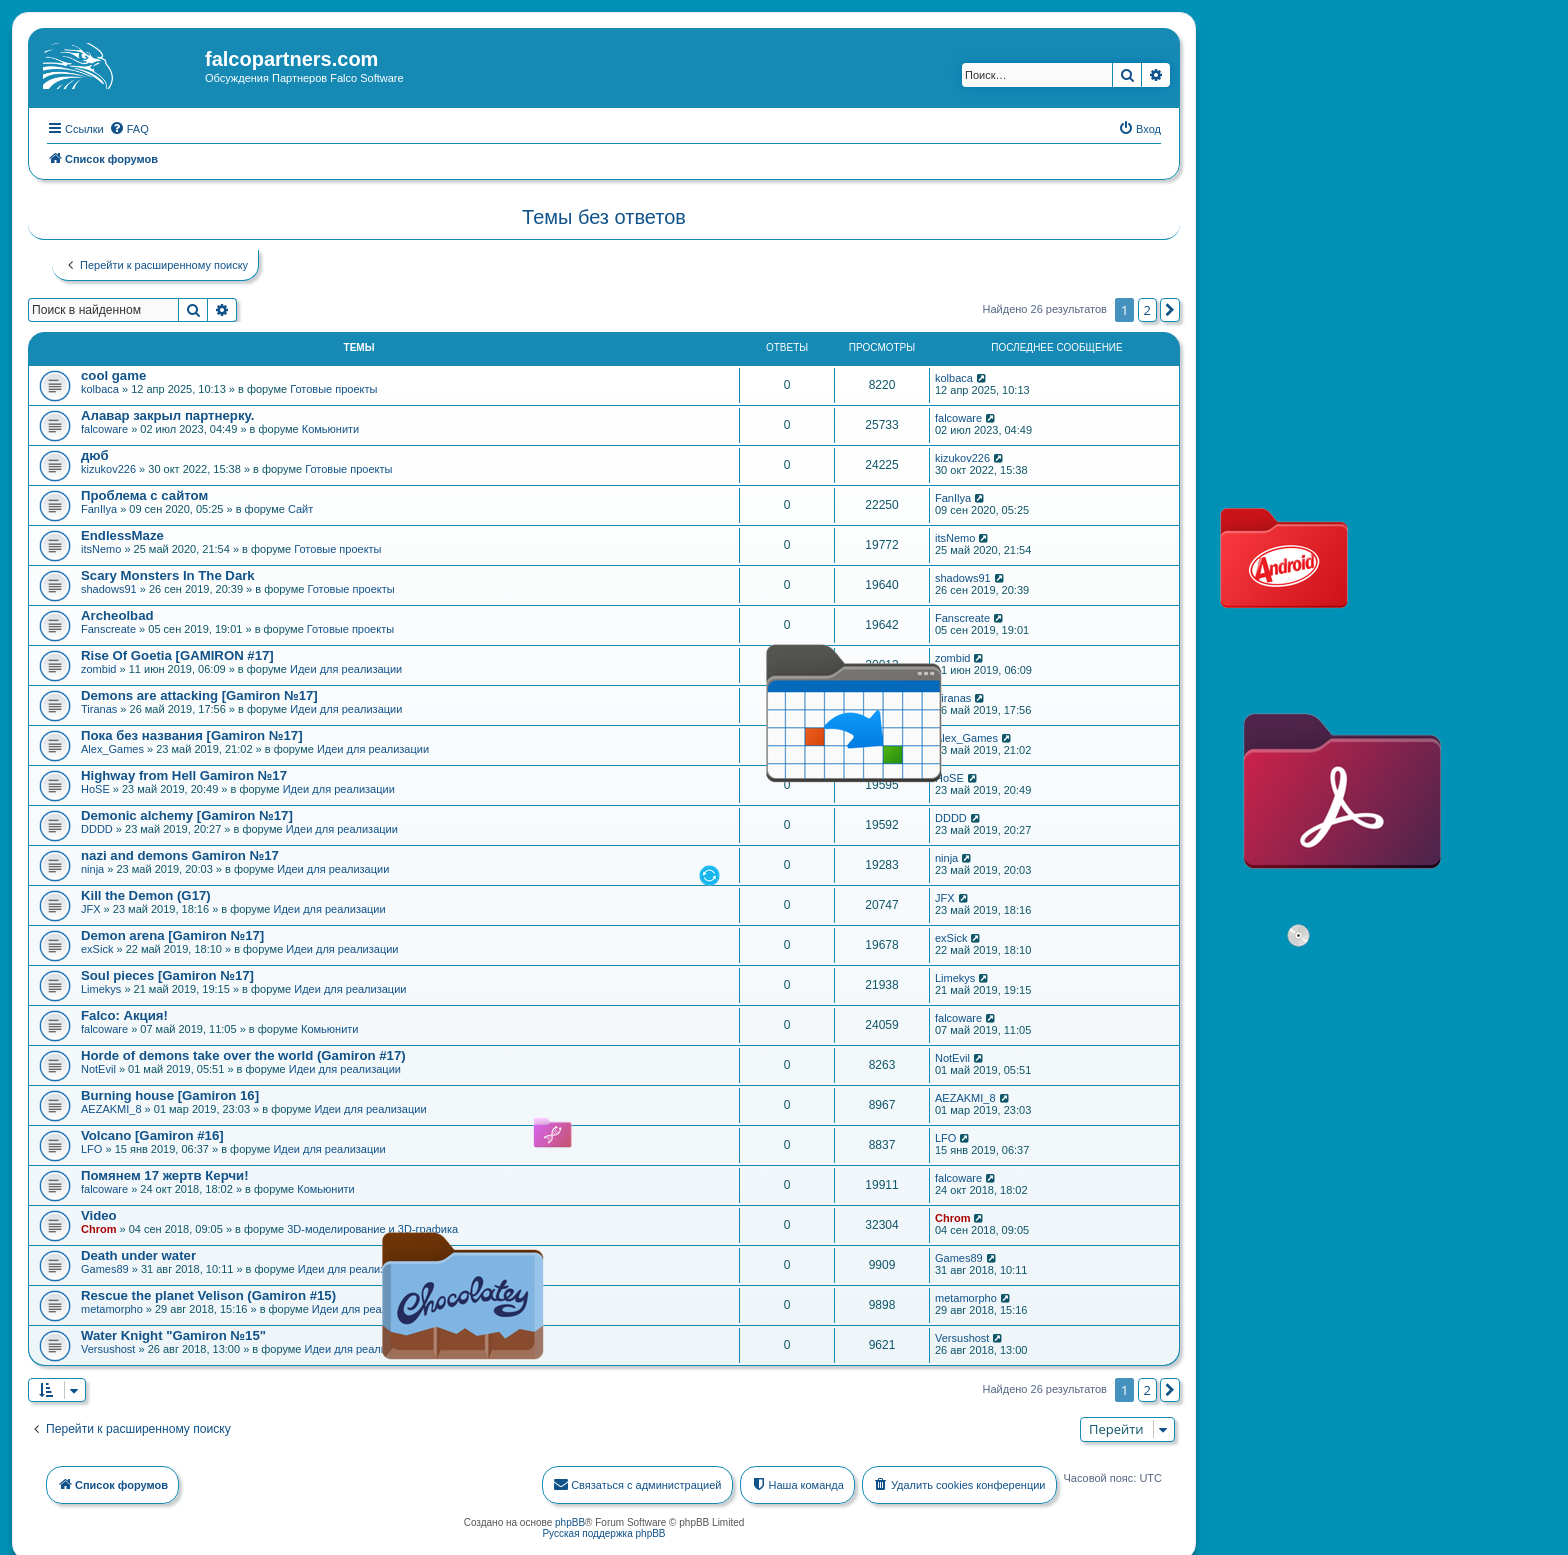 This screenshot has width=1568, height=1555. Describe the element at coordinates (552, 1133) in the screenshot. I see `open biology course files` at that location.